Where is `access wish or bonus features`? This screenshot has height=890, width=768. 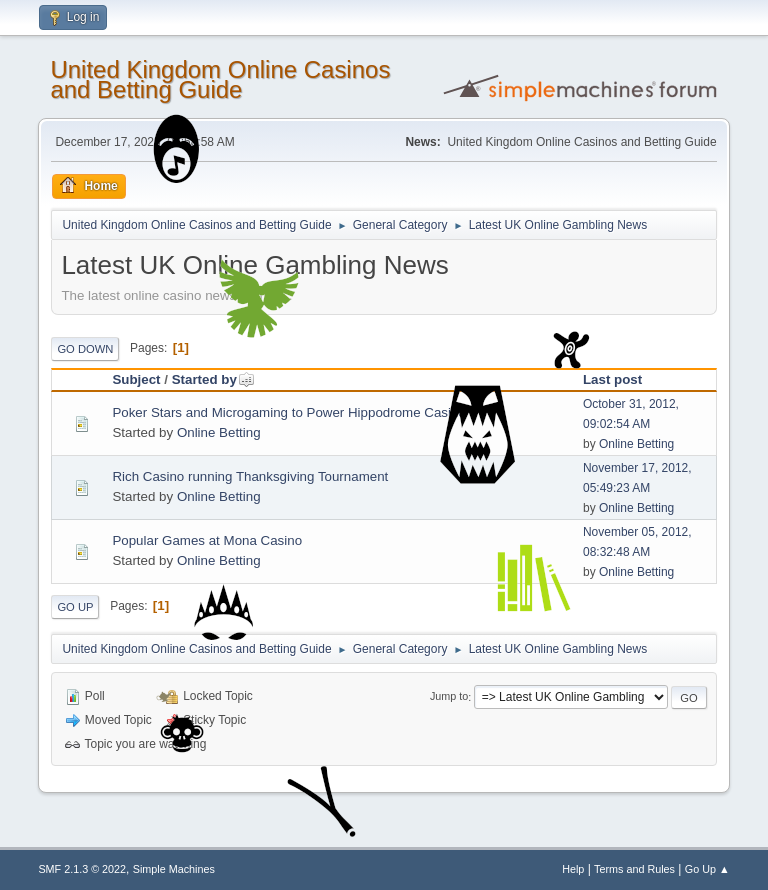
access wish or bonus features is located at coordinates (164, 697).